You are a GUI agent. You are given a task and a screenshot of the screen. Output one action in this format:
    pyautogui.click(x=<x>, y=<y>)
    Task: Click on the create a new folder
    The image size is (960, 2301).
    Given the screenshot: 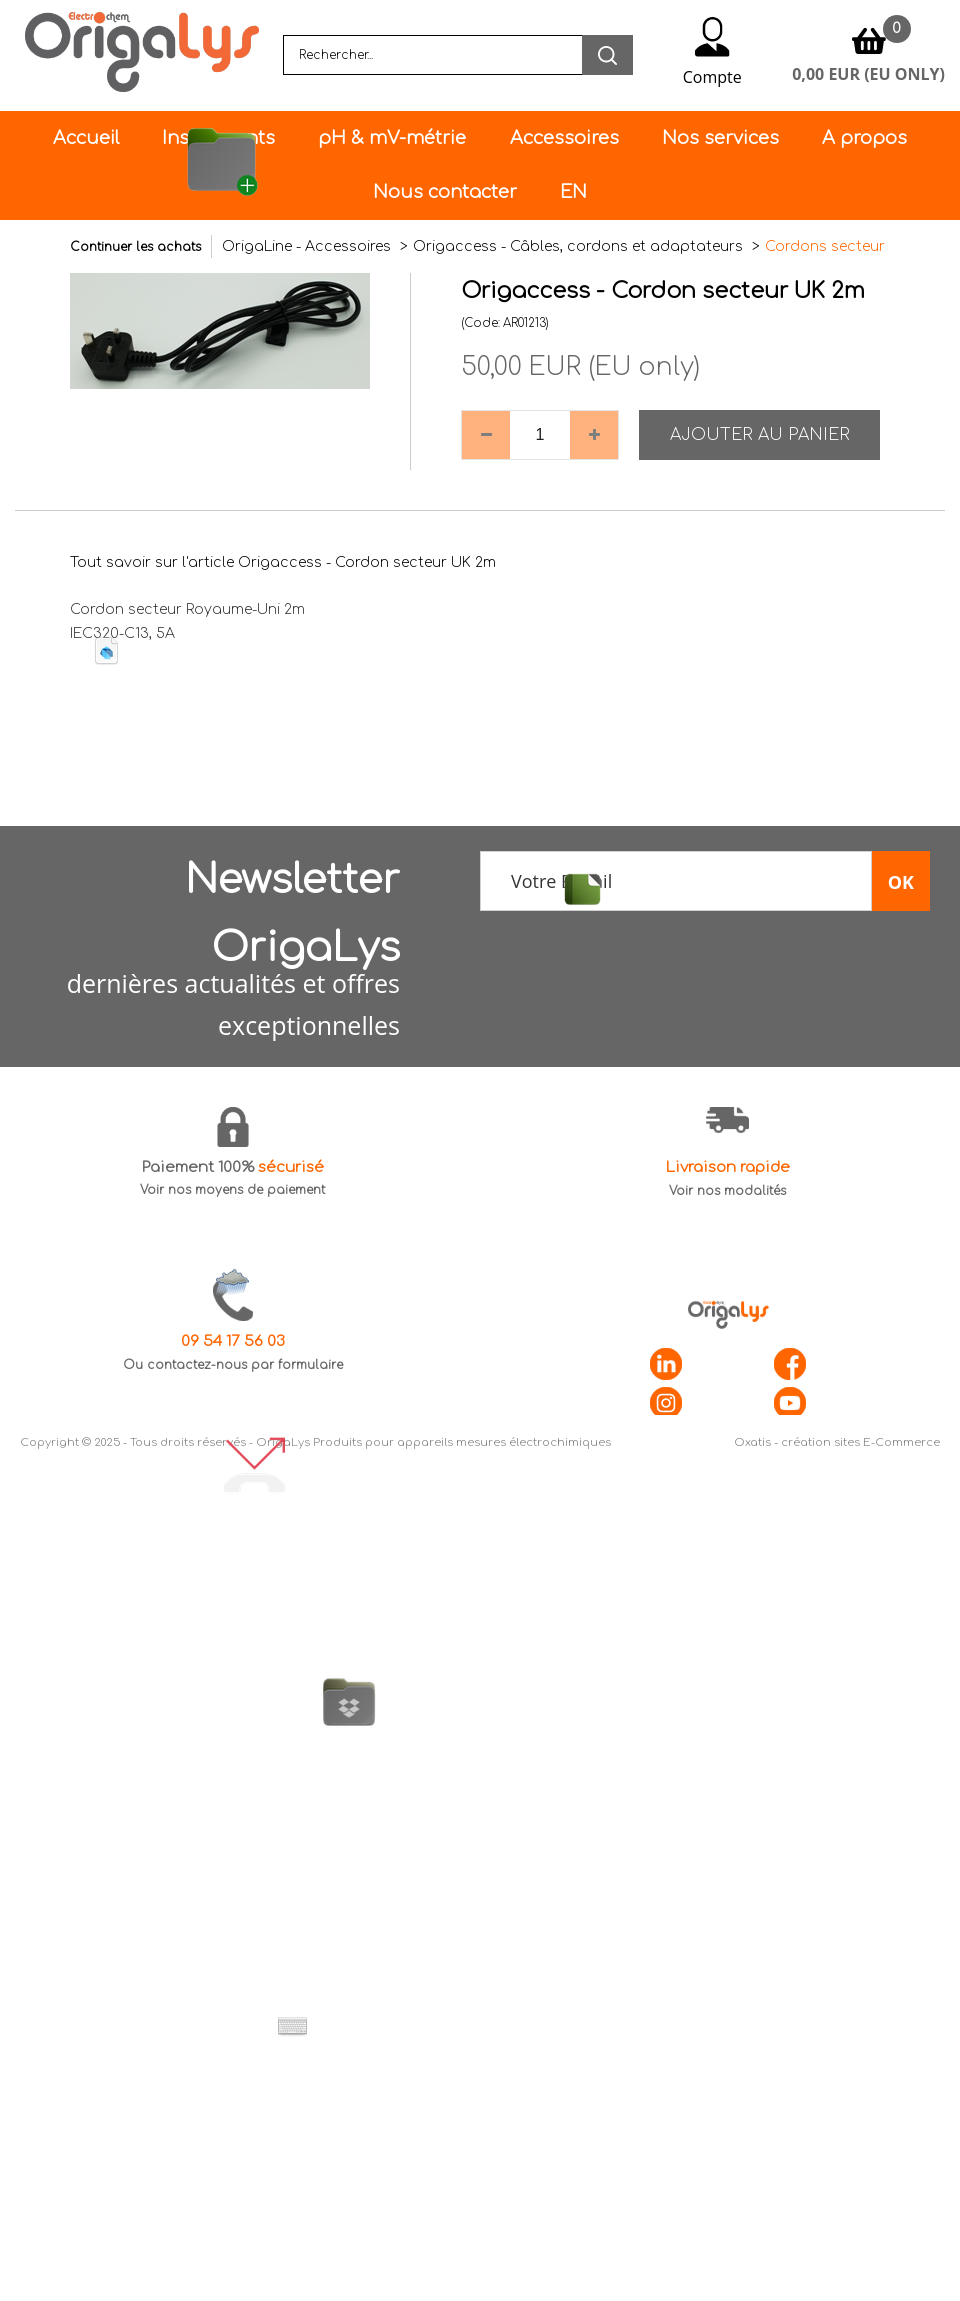 What is the action you would take?
    pyautogui.click(x=221, y=159)
    